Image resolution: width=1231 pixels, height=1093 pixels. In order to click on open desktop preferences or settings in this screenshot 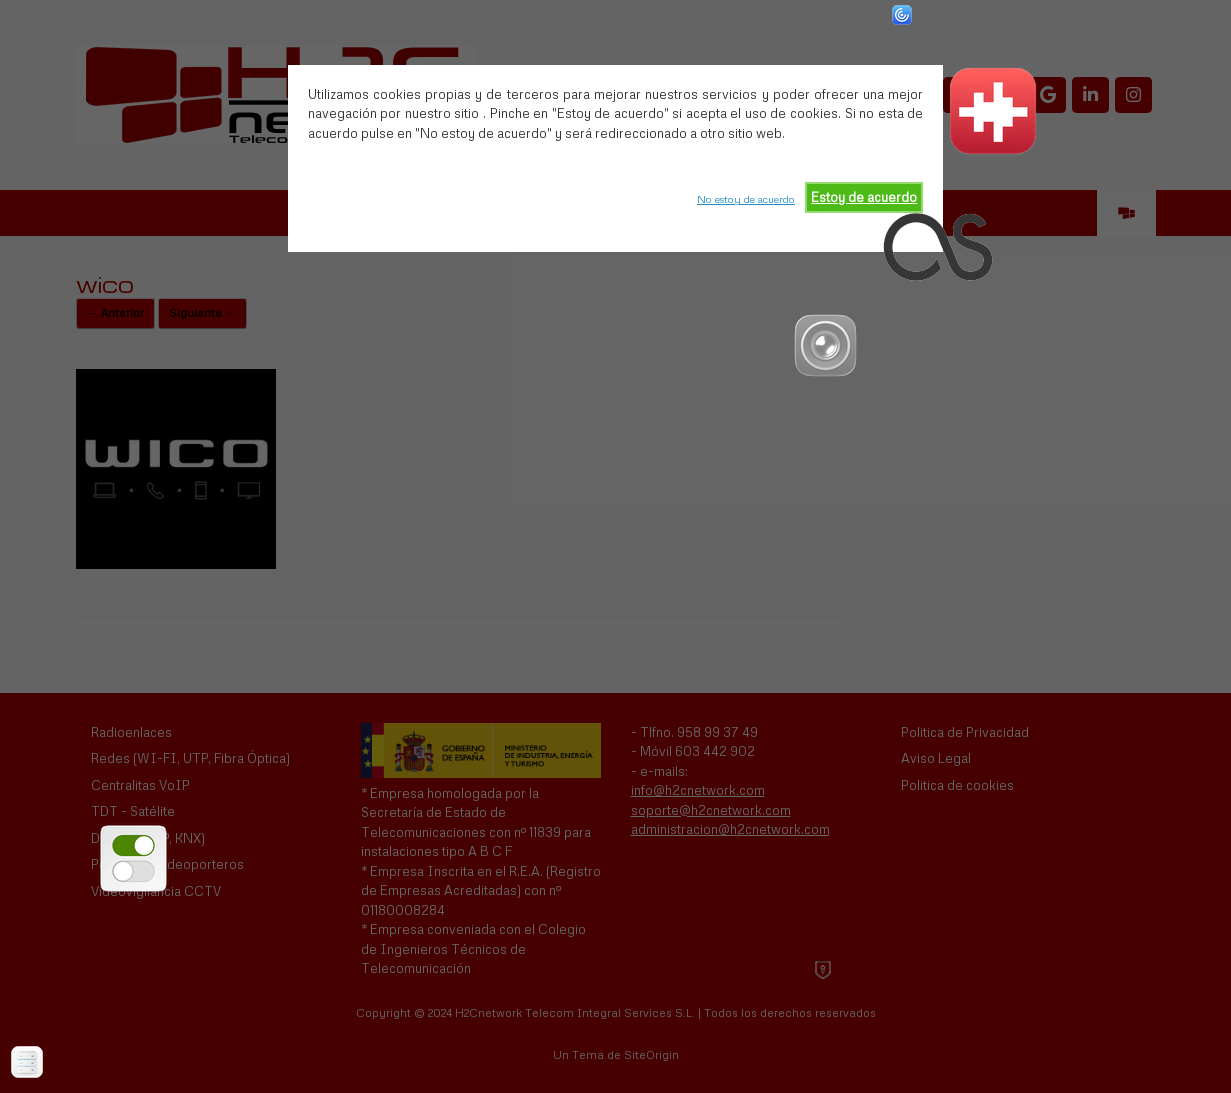, I will do `click(133, 858)`.